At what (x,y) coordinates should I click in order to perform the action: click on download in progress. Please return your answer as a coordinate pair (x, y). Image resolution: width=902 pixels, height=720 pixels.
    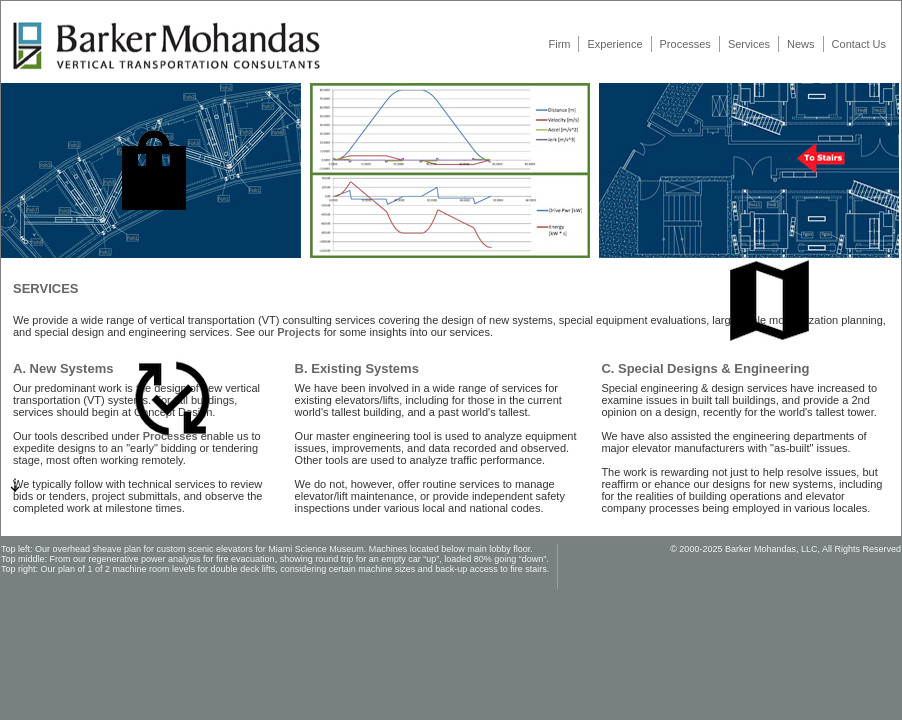
    Looking at the image, I should click on (15, 485).